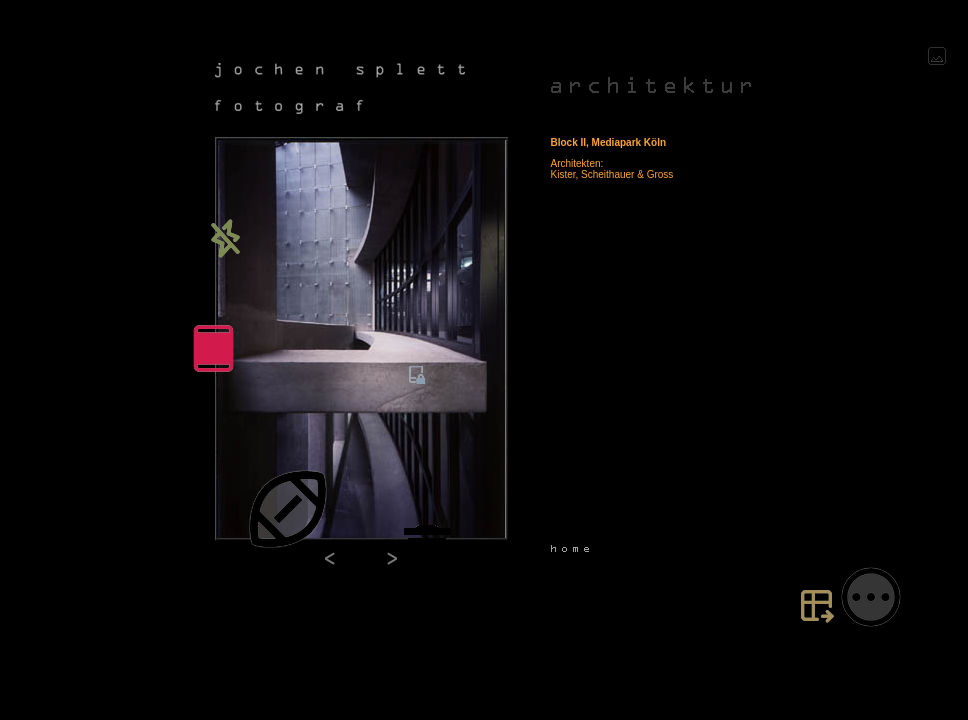 This screenshot has height=720, width=968. I want to click on indicates a private or locked repository, so click(416, 375).